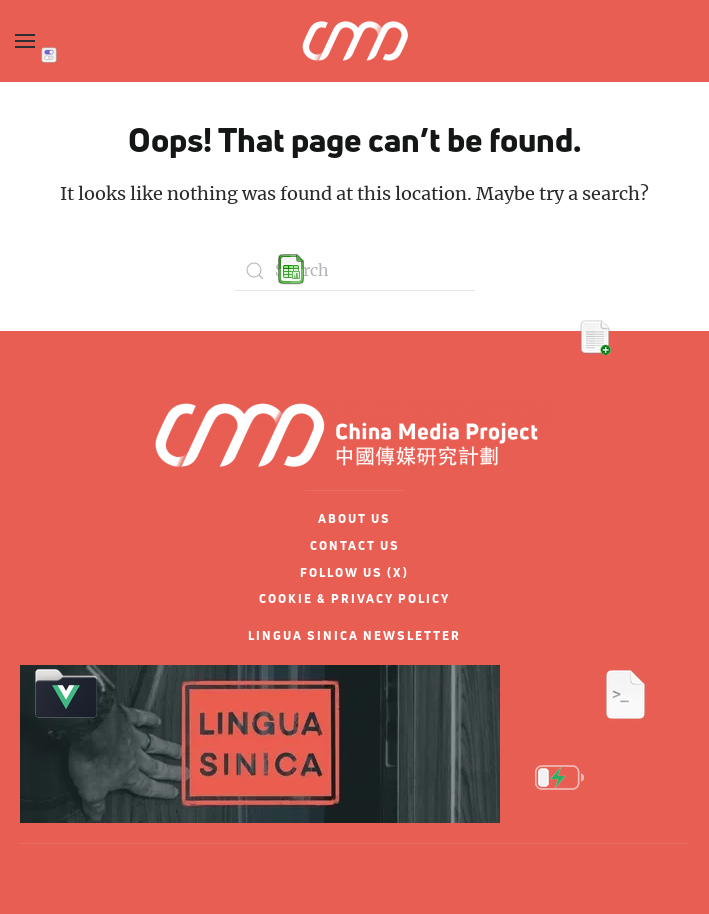 The image size is (709, 914). What do you see at coordinates (625, 694) in the screenshot?
I see `shell script file type indicator` at bounding box center [625, 694].